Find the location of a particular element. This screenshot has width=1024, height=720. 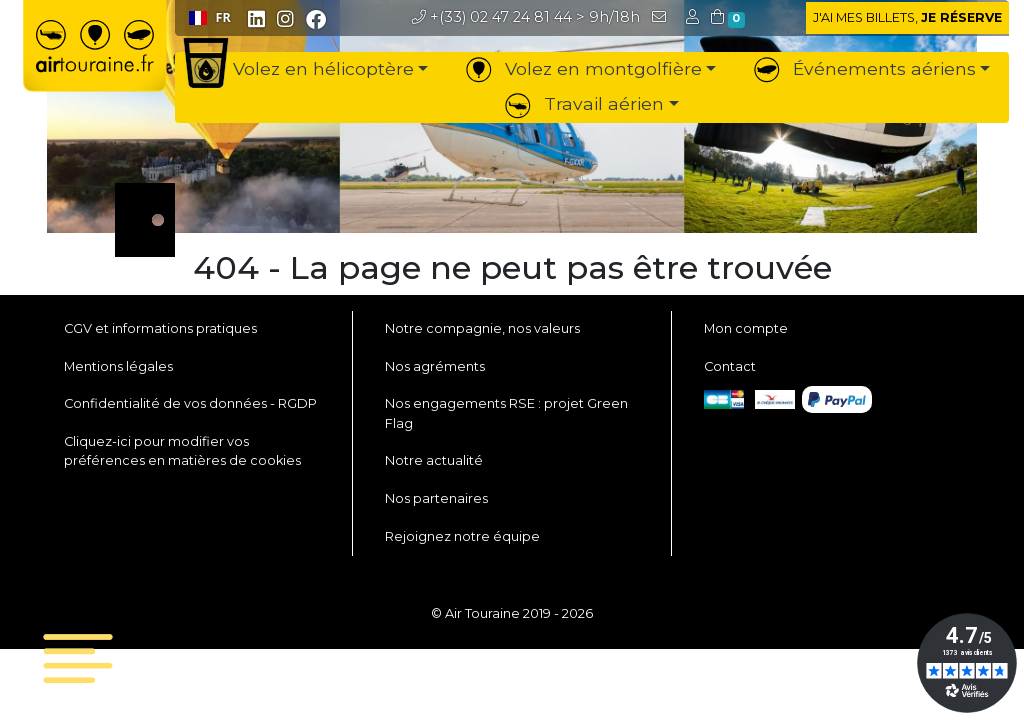

align text to the left is located at coordinates (78, 660).